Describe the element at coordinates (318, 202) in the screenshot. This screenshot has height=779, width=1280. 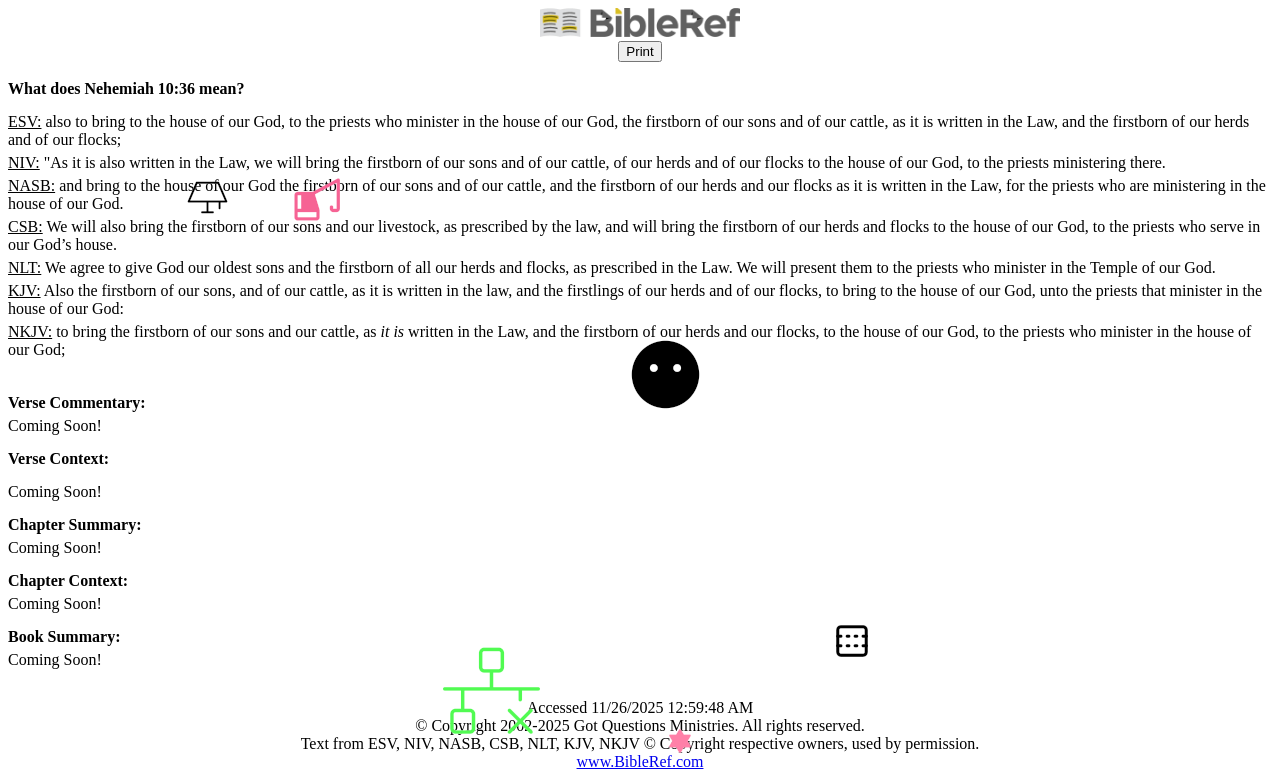
I see `construction or building equipment indicator` at that location.